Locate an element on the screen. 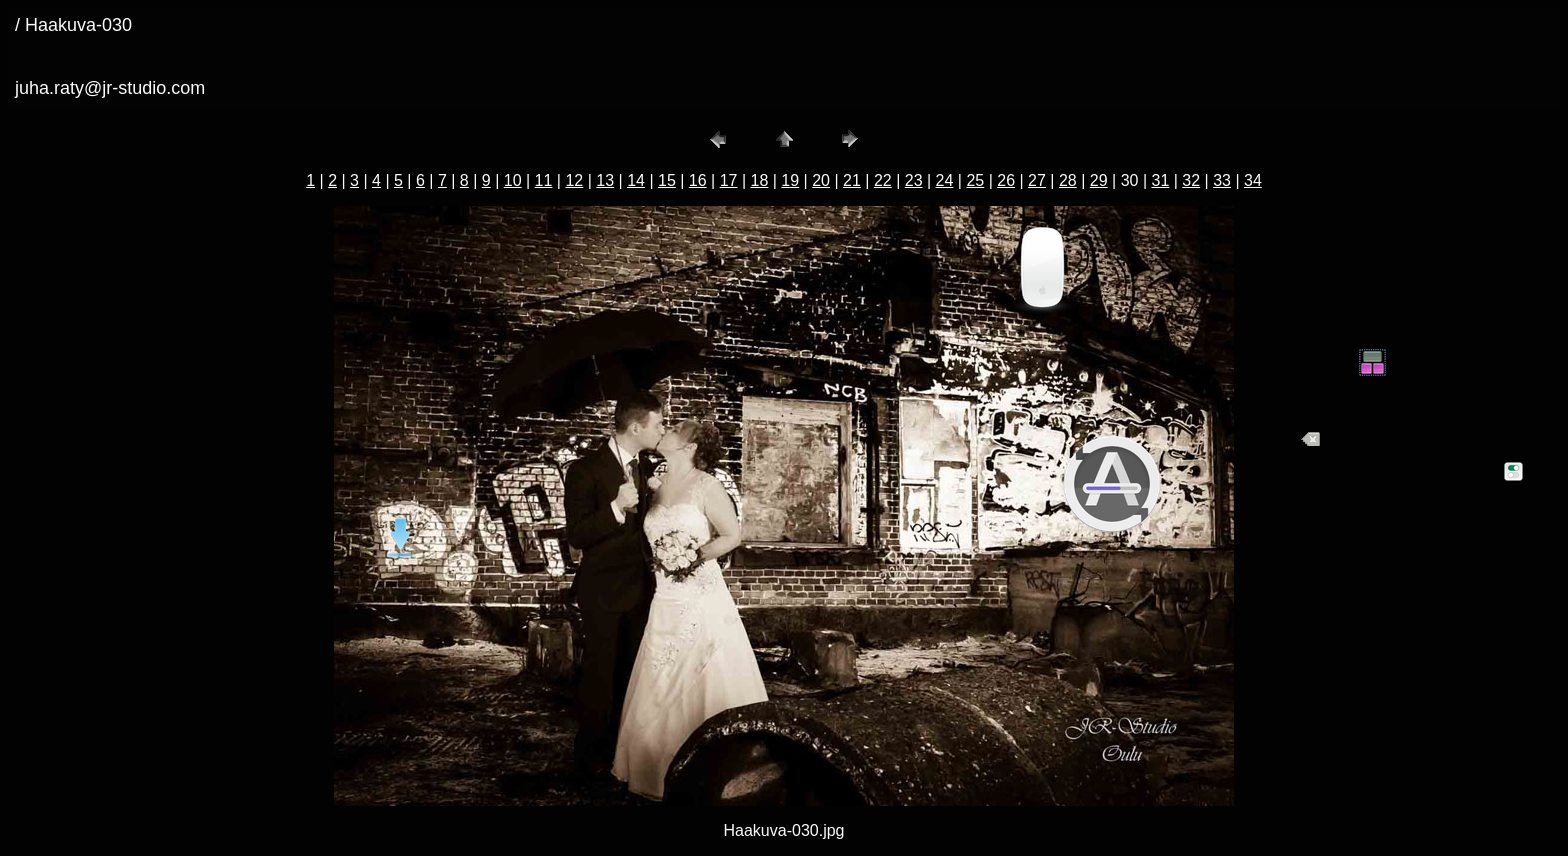  select all items in the current view is located at coordinates (1372, 362).